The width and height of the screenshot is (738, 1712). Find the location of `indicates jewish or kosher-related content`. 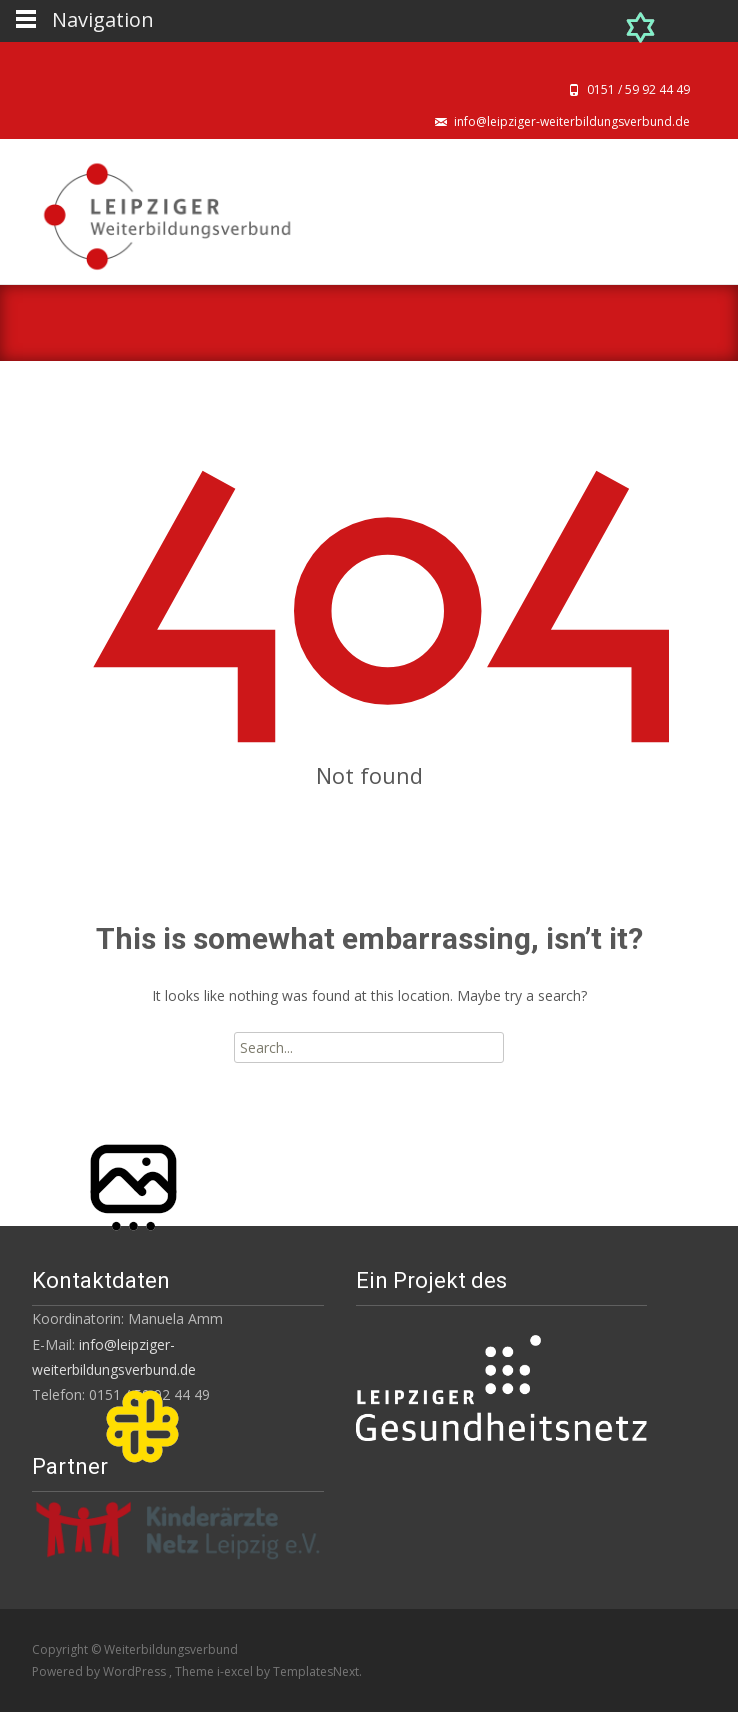

indicates jewish or kosher-related content is located at coordinates (640, 27).